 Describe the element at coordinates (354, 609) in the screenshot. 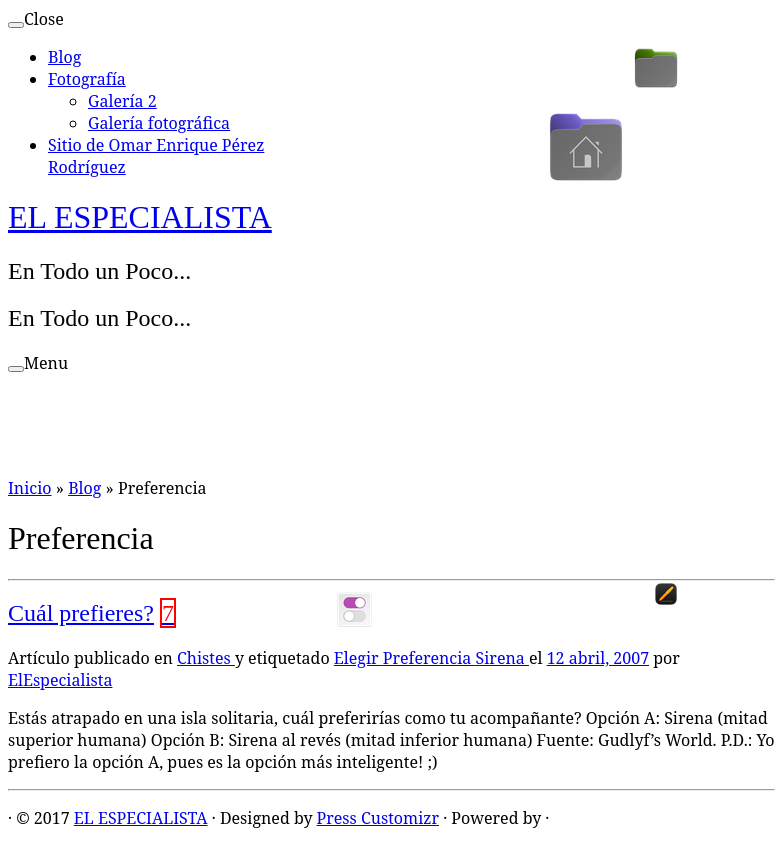

I see `open system tweaks or customization settings` at that location.